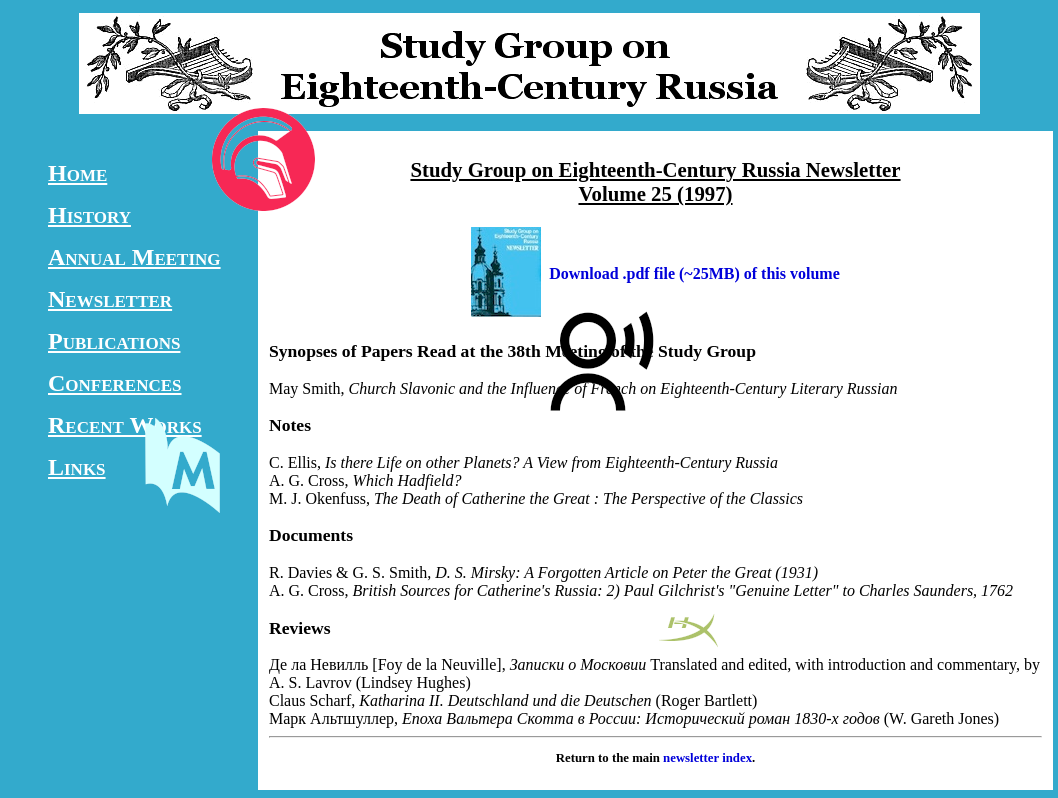 This screenshot has height=798, width=1058. I want to click on HyperX brand logo, so click(688, 630).